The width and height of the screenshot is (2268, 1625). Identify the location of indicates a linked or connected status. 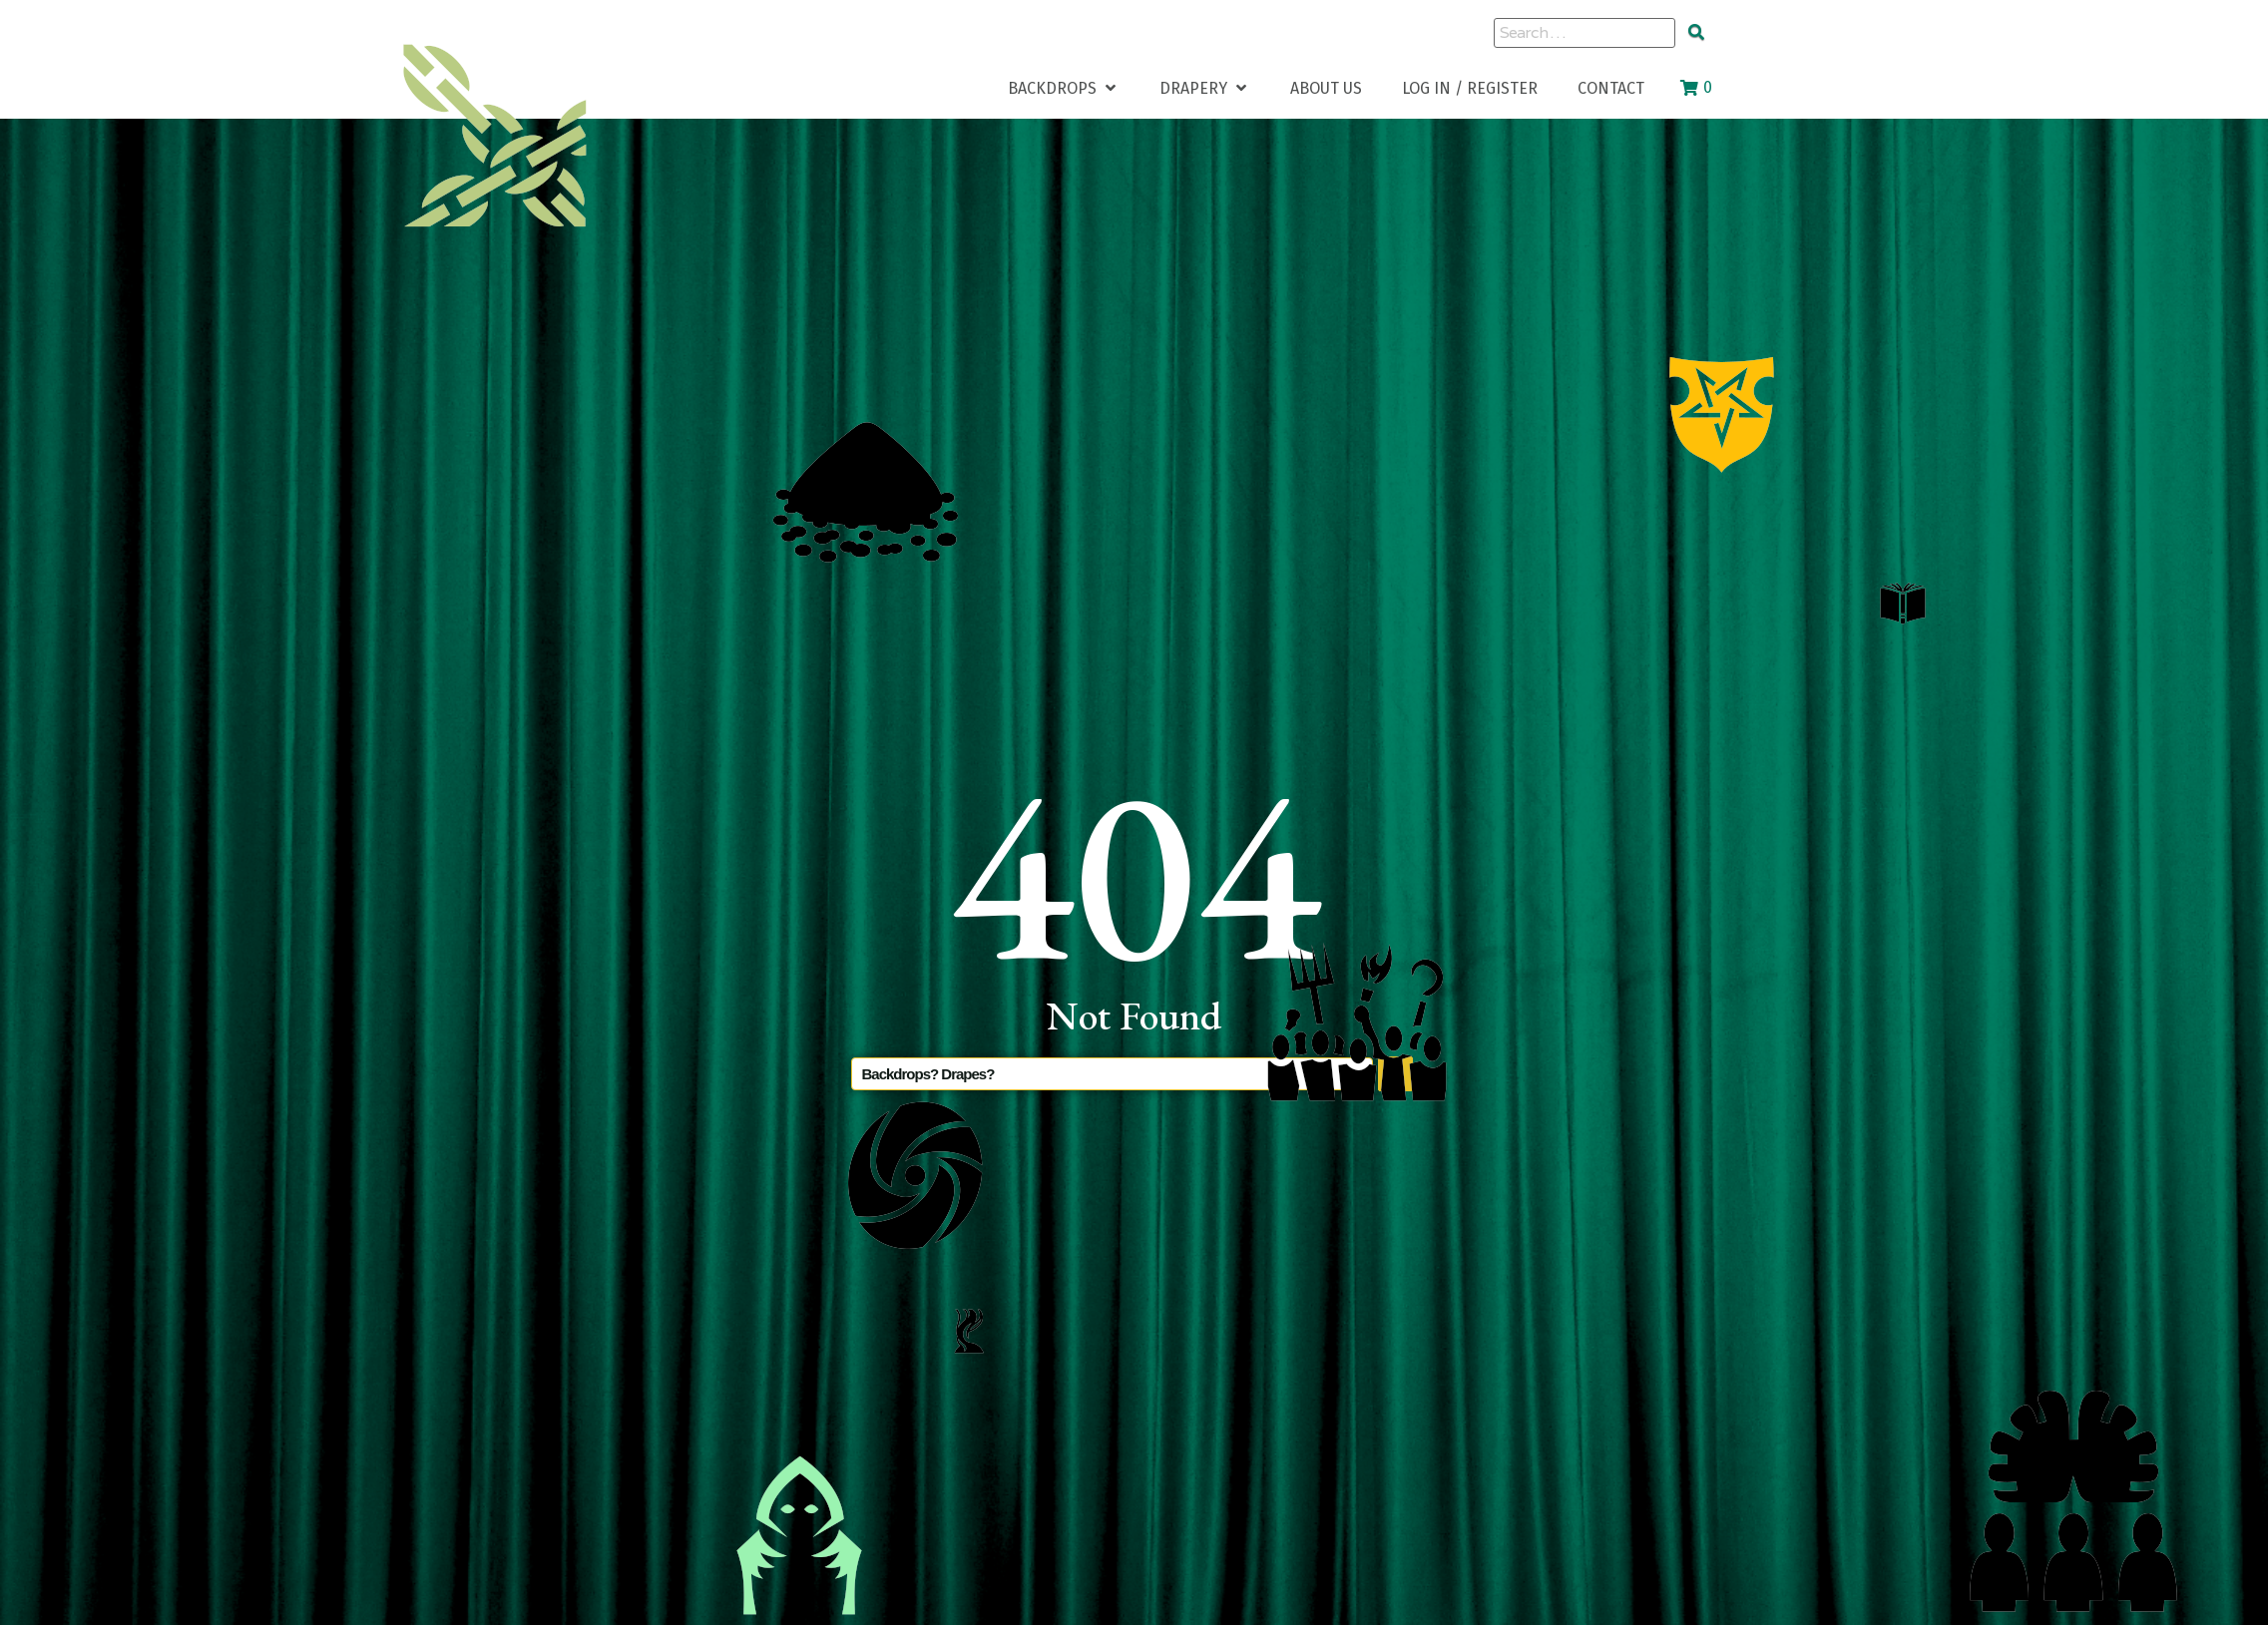
(494, 135).